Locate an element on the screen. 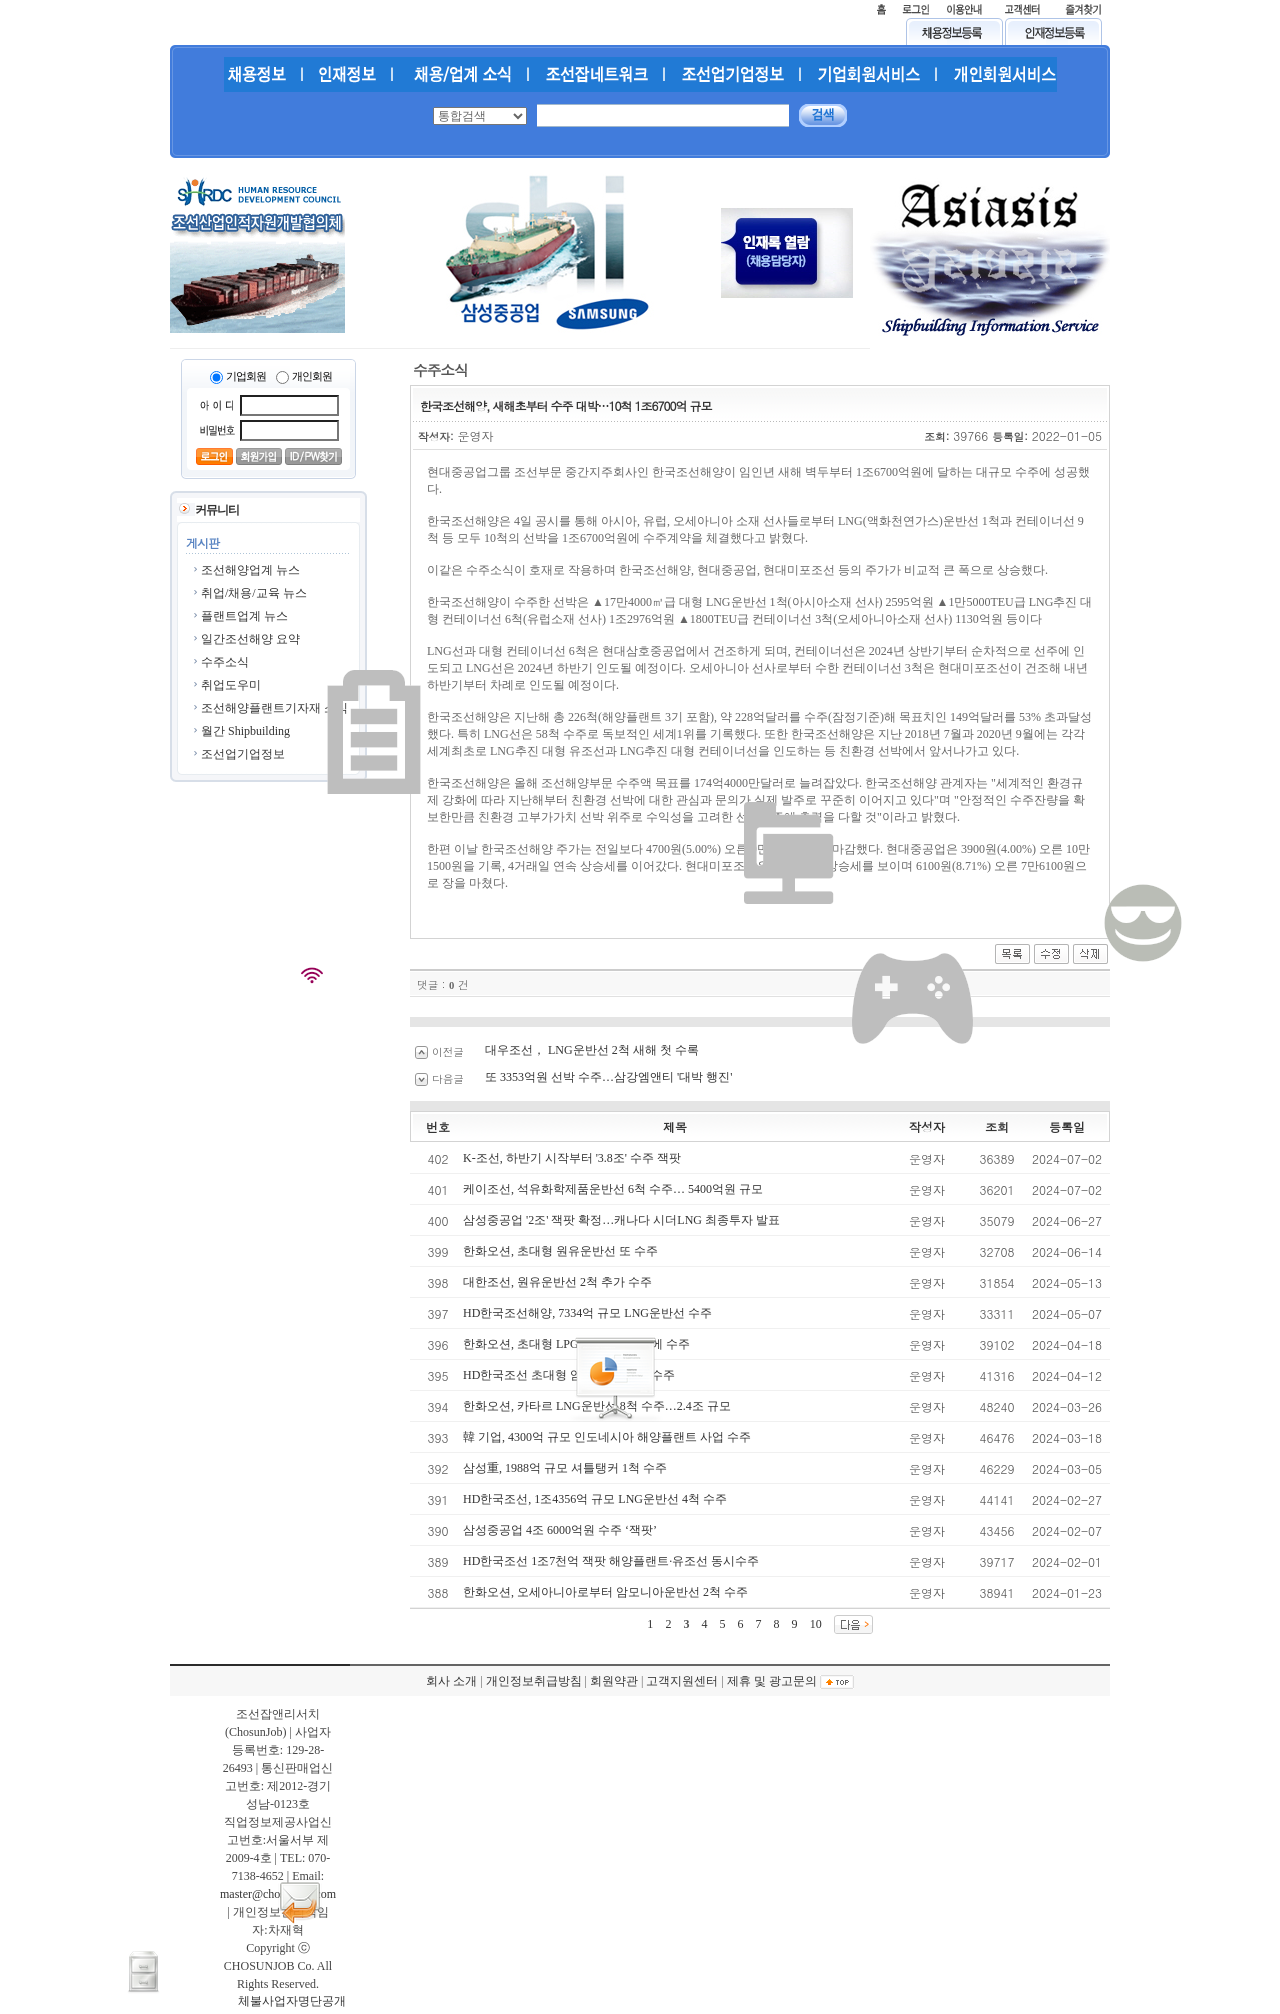 This screenshot has height=2014, width=1280. reply to the sender of this email is located at coordinates (299, 1898).